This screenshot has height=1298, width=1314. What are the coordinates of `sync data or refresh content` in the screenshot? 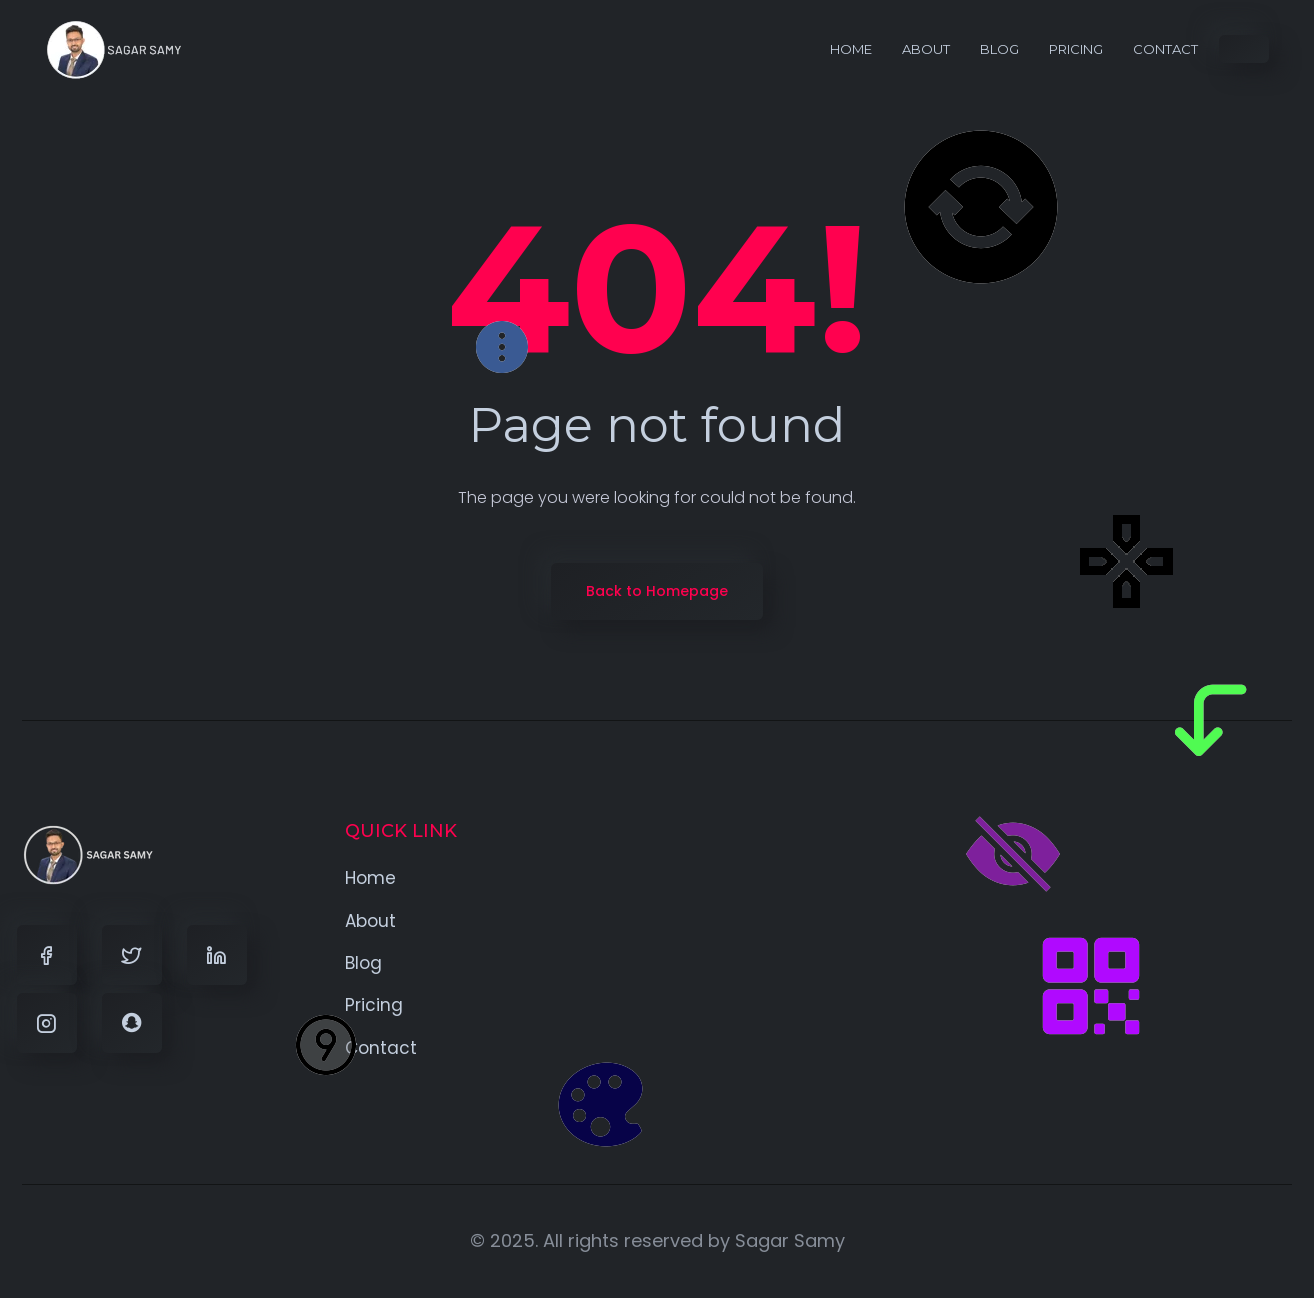 It's located at (981, 207).